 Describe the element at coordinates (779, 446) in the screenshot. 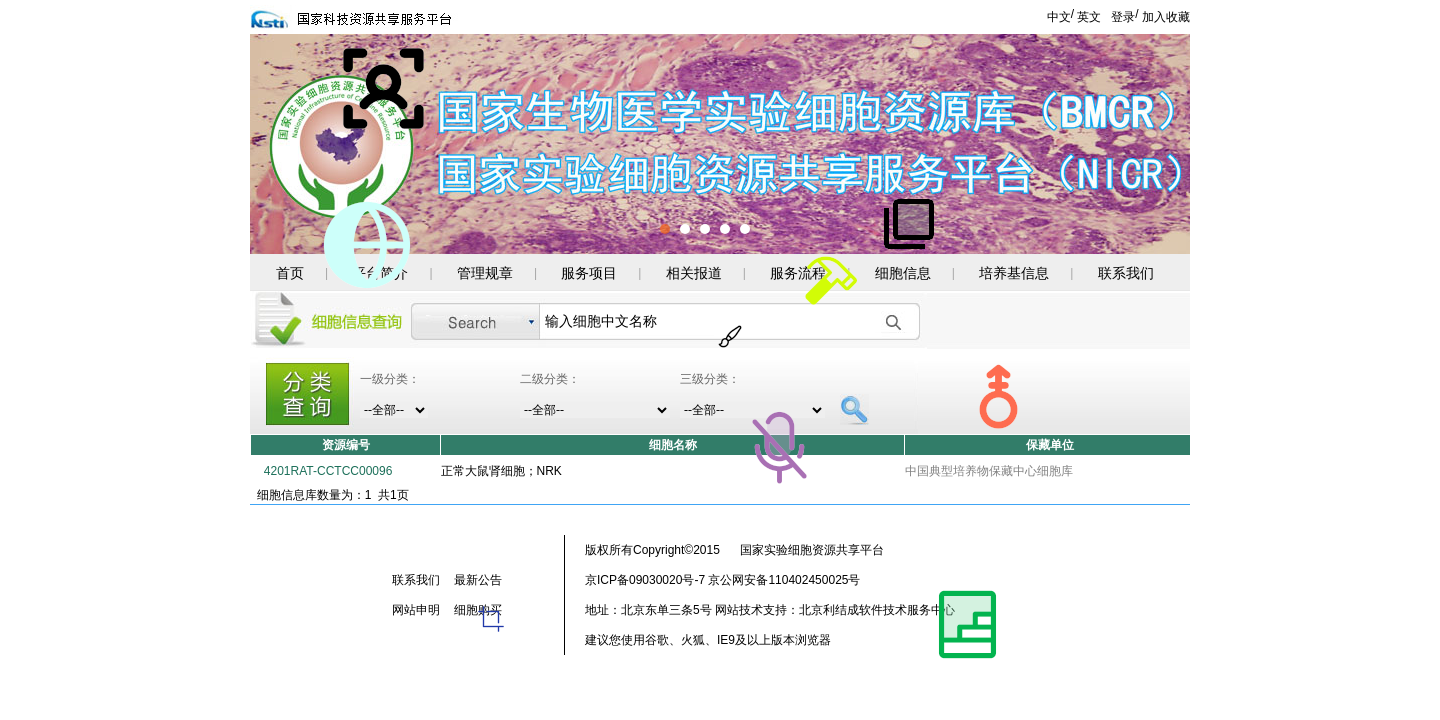

I see `mute your microphone` at that location.